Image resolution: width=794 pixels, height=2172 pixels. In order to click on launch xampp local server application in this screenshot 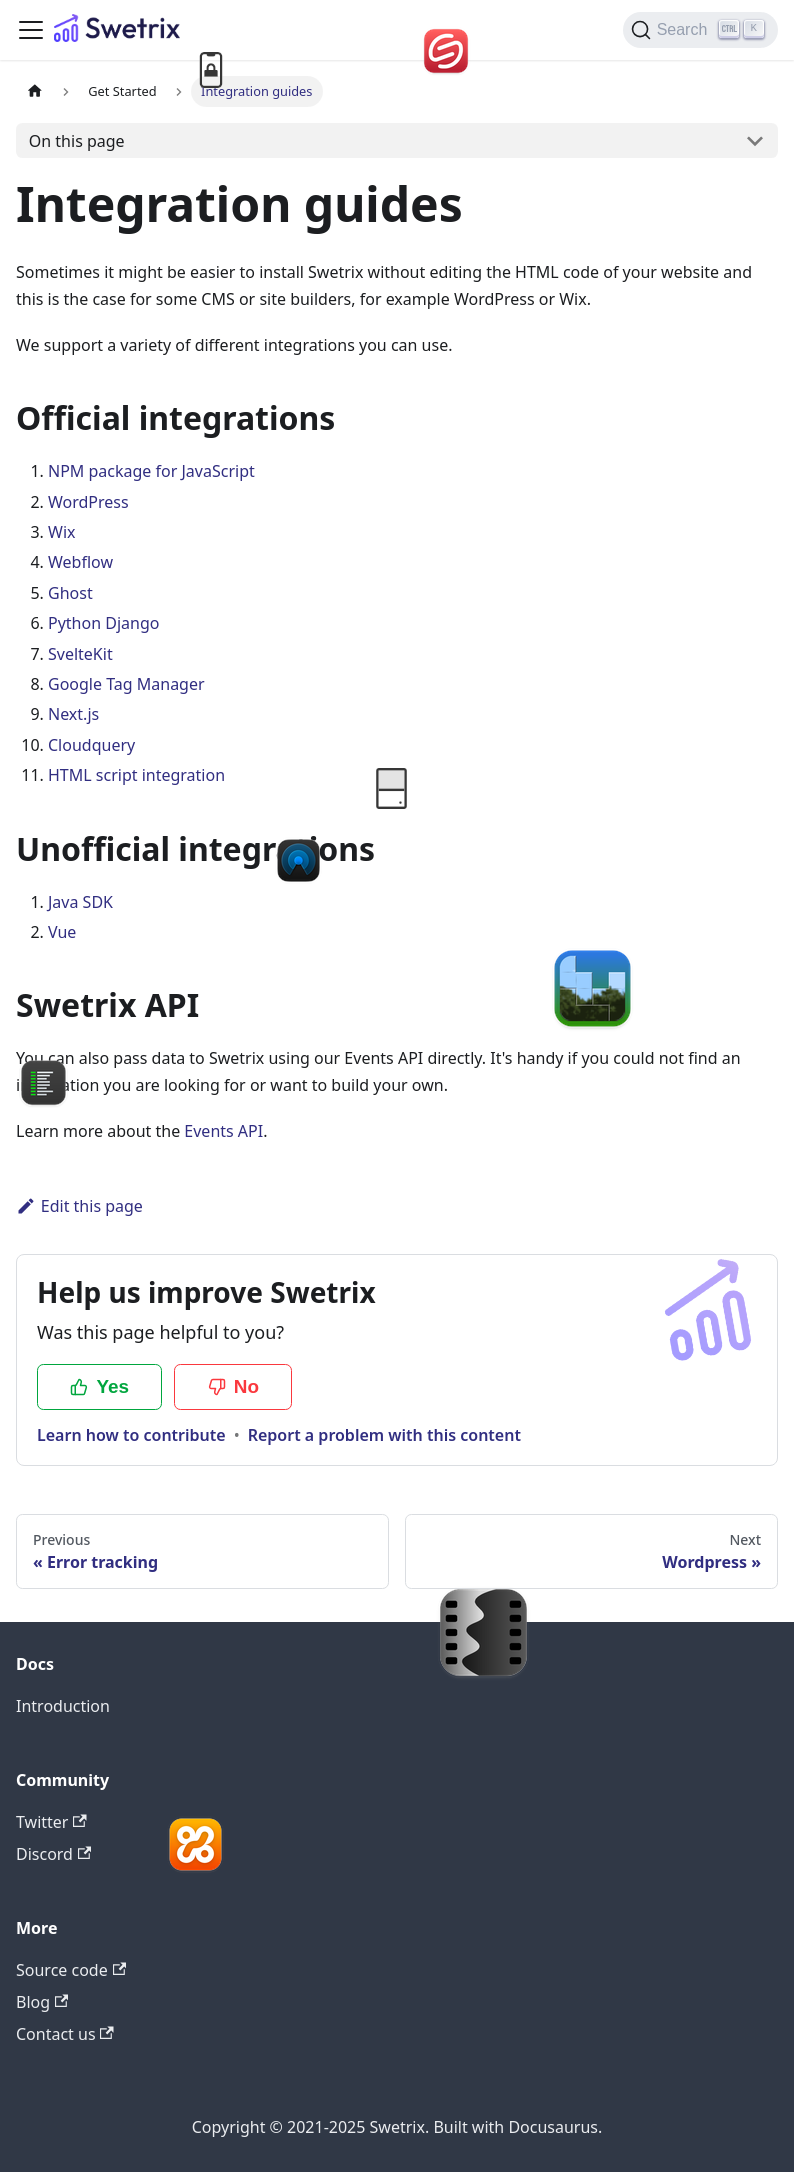, I will do `click(195, 1844)`.